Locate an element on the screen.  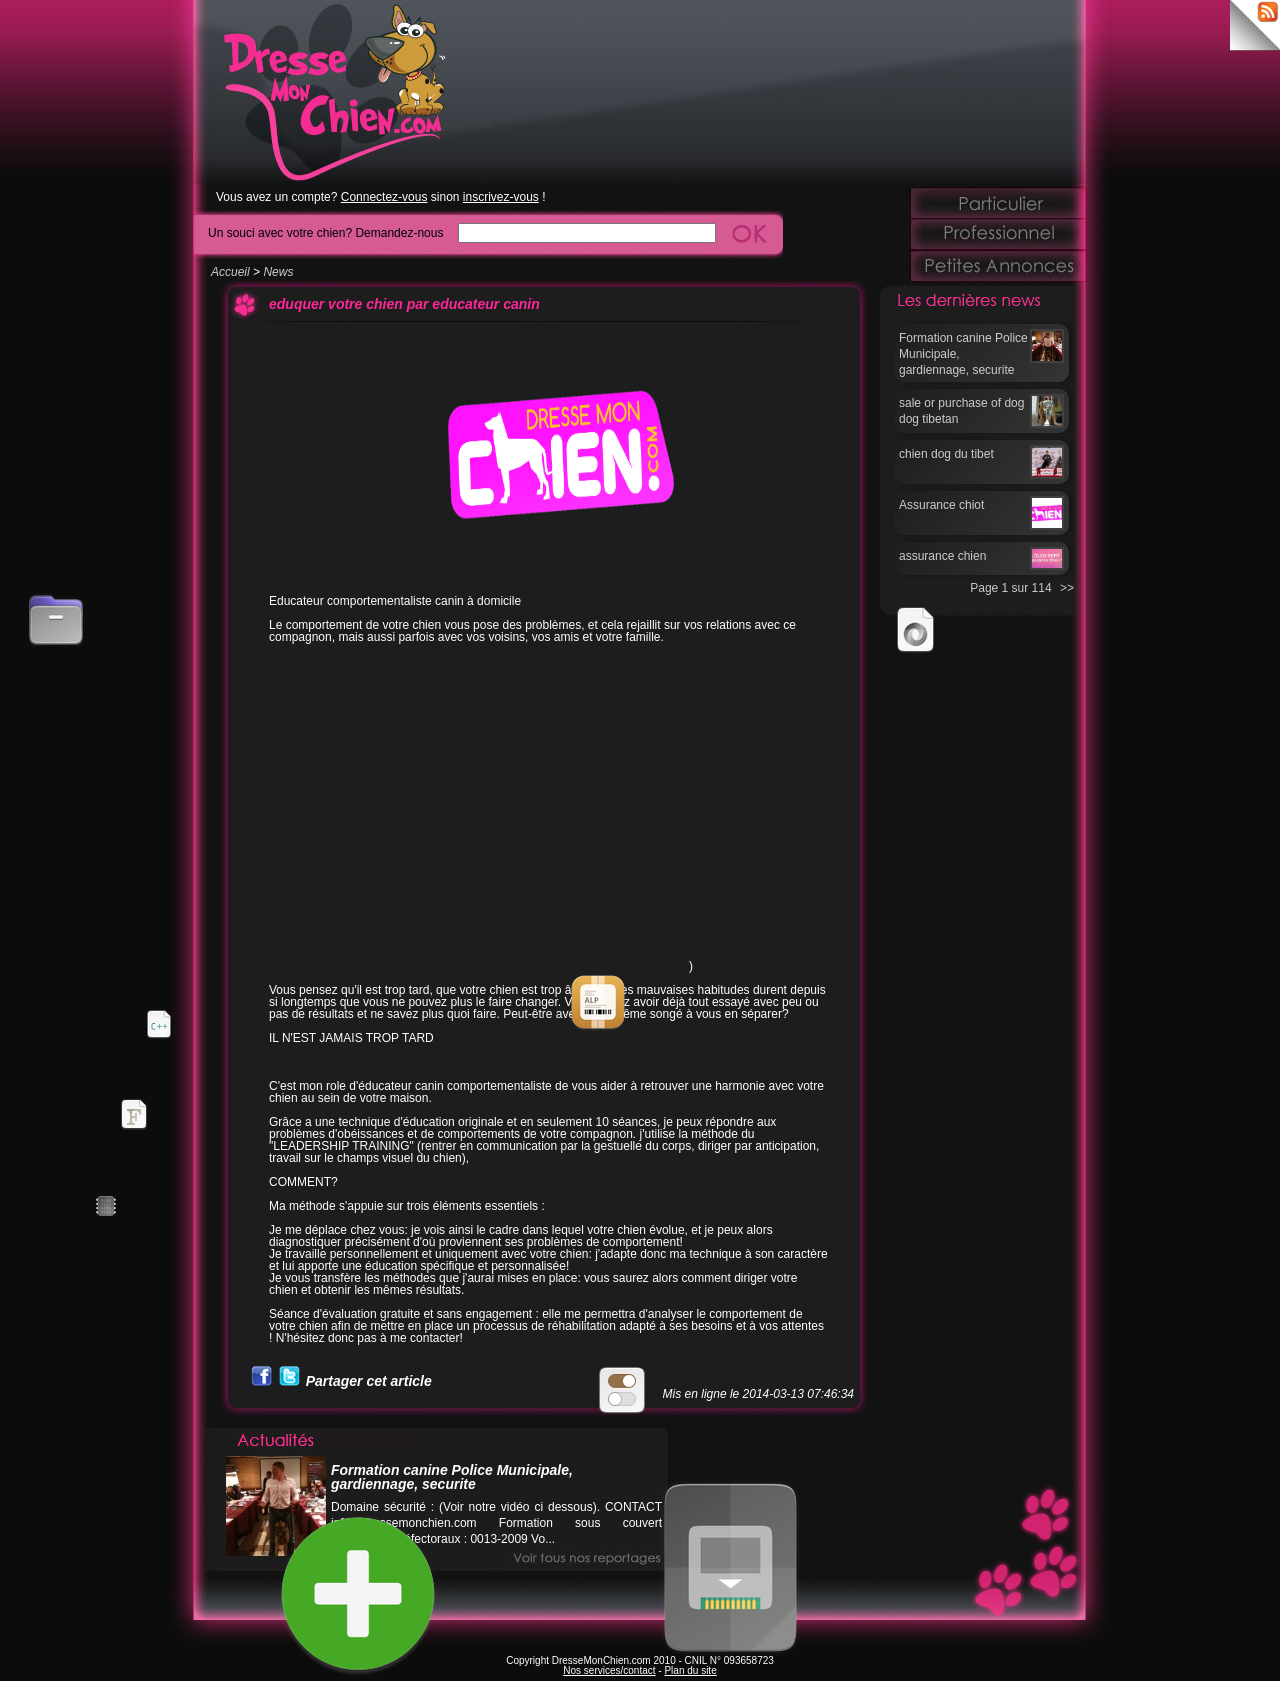
open gnome tweaks to customize system settings is located at coordinates (622, 1390).